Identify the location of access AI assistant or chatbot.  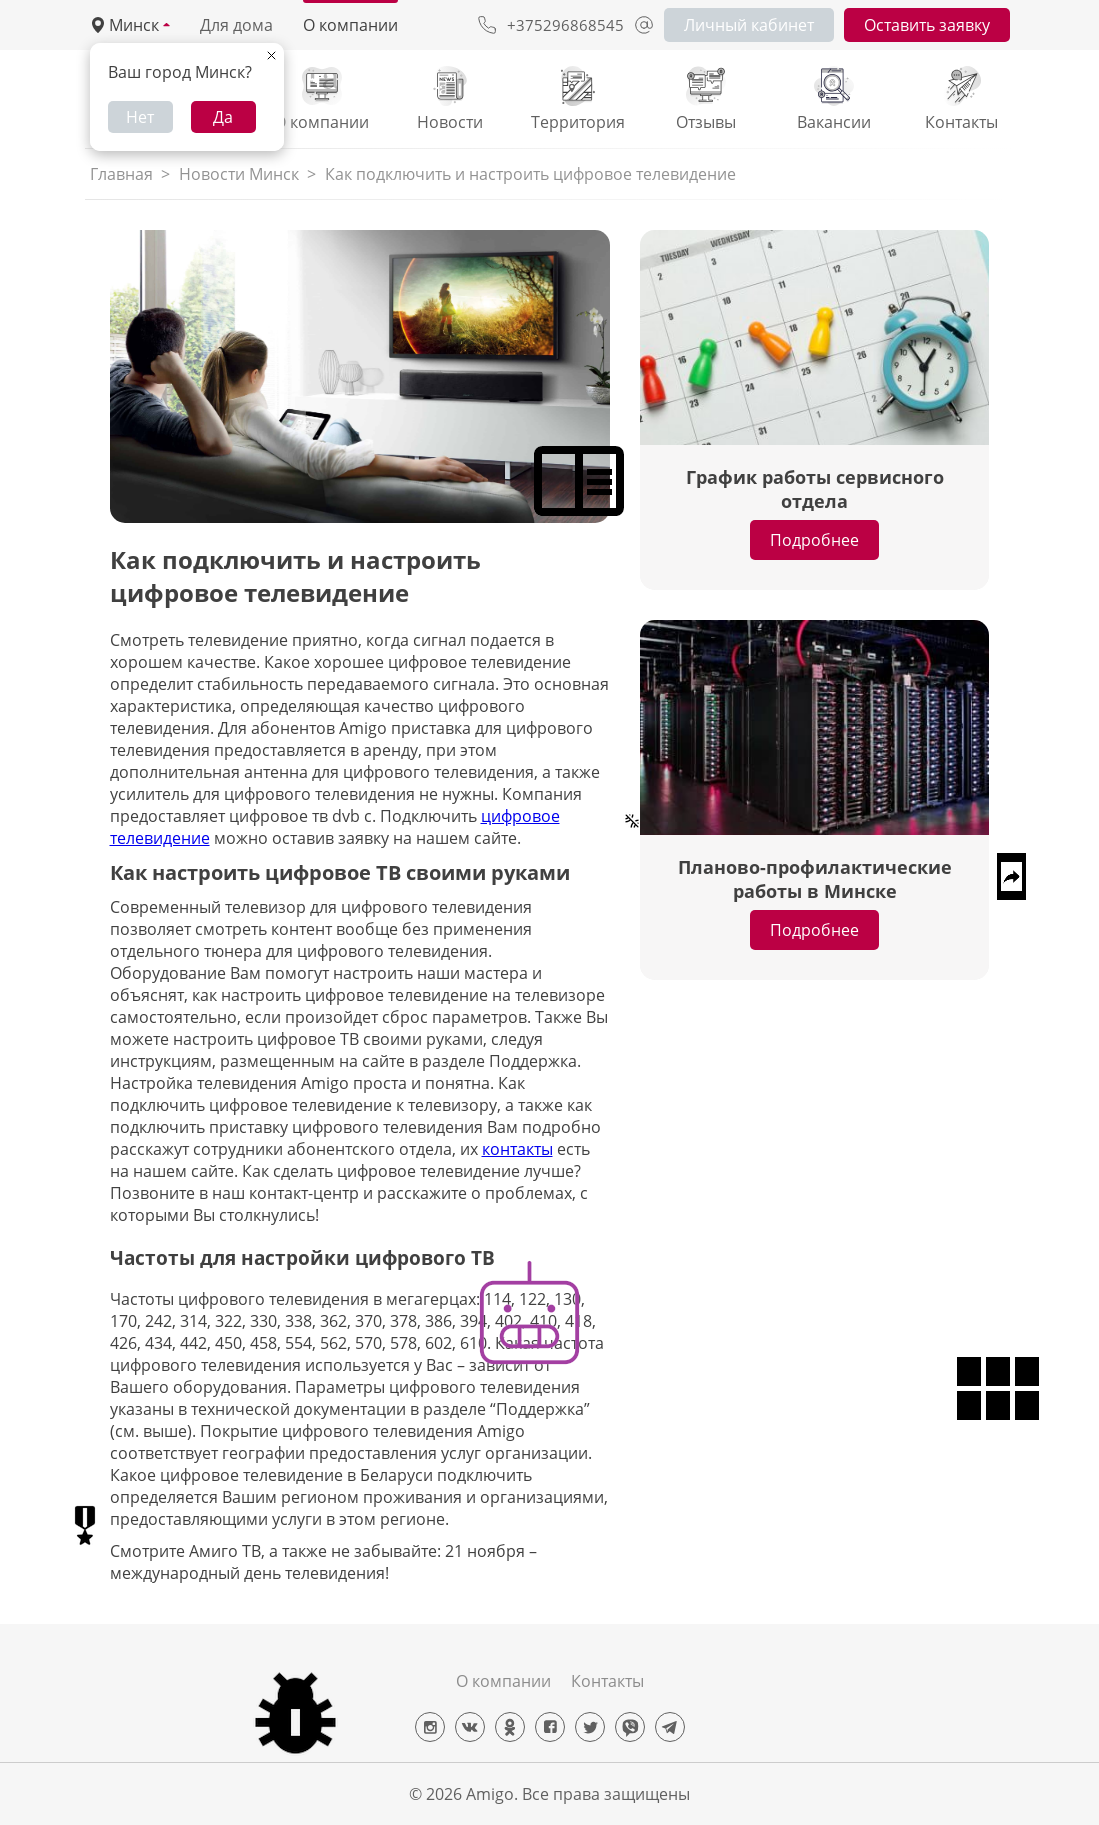
(529, 1318).